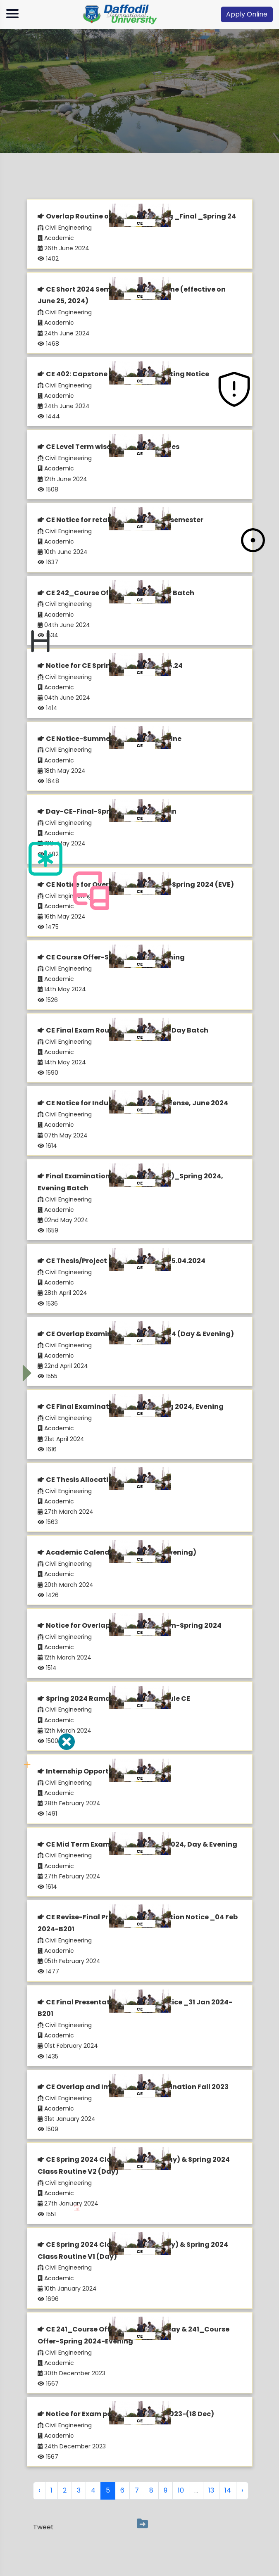 The image size is (279, 2576). Describe the element at coordinates (90, 890) in the screenshot. I see `clone a repository` at that location.